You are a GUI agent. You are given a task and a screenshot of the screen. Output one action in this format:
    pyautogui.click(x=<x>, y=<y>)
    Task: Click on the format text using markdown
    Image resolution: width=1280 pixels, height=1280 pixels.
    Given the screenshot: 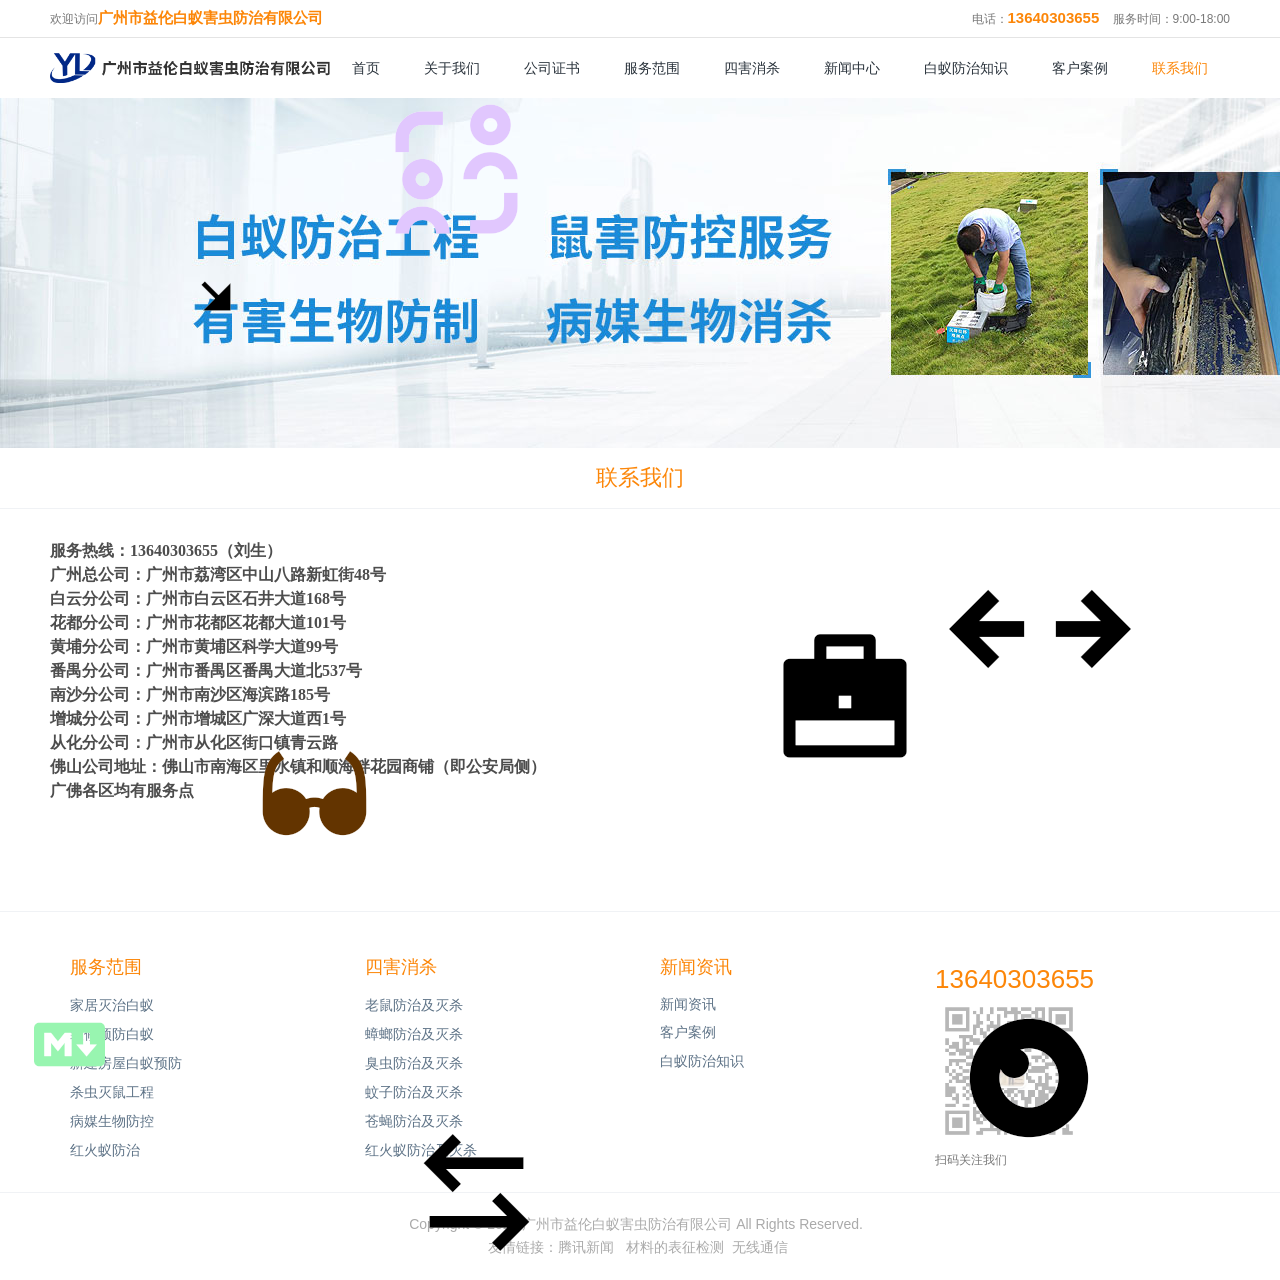 What is the action you would take?
    pyautogui.click(x=69, y=1044)
    